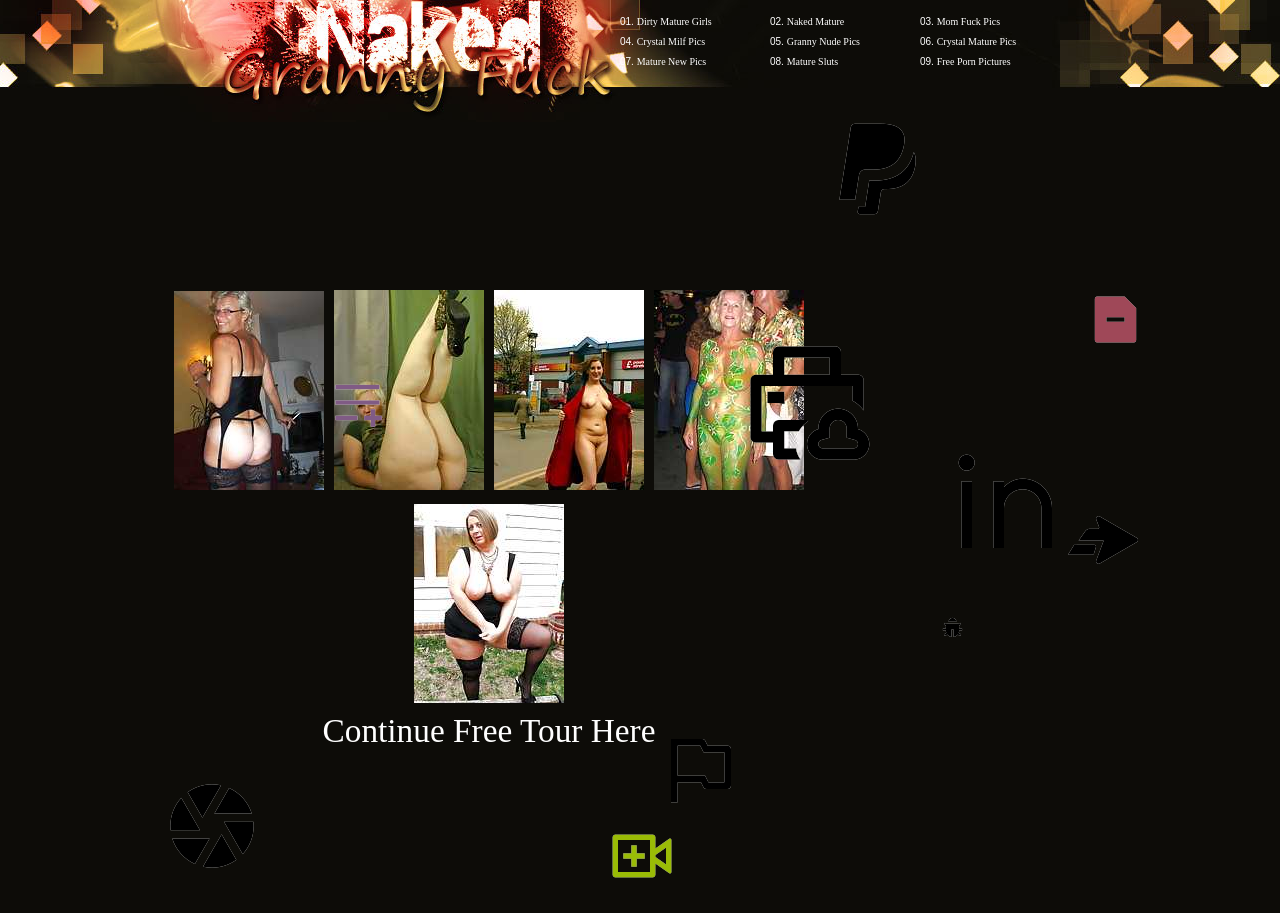  Describe the element at coordinates (1103, 540) in the screenshot. I see `streamrunners app or service logo` at that location.